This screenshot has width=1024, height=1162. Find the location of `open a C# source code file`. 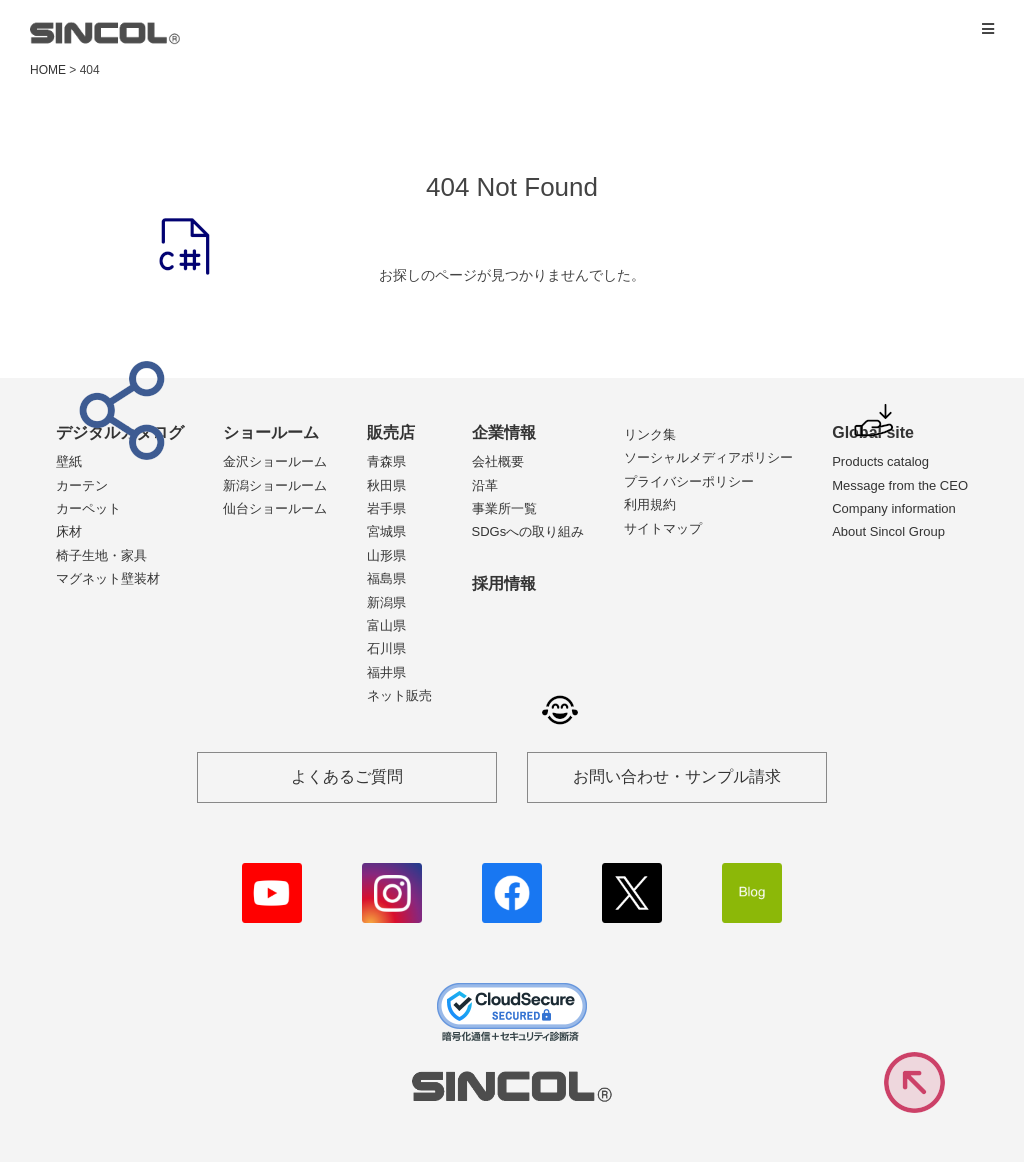

open a C# source code file is located at coordinates (185, 246).